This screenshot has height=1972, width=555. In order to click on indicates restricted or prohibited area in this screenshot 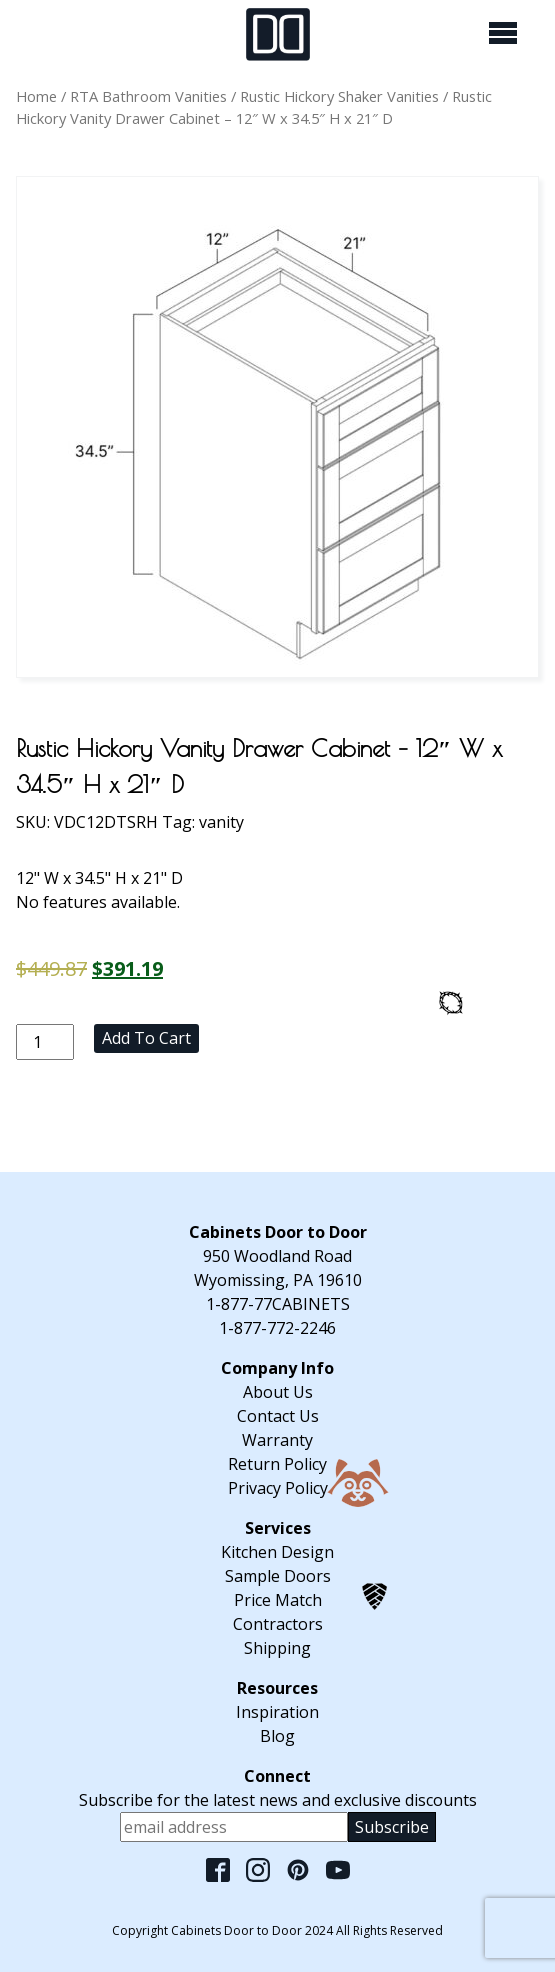, I will do `click(451, 1003)`.